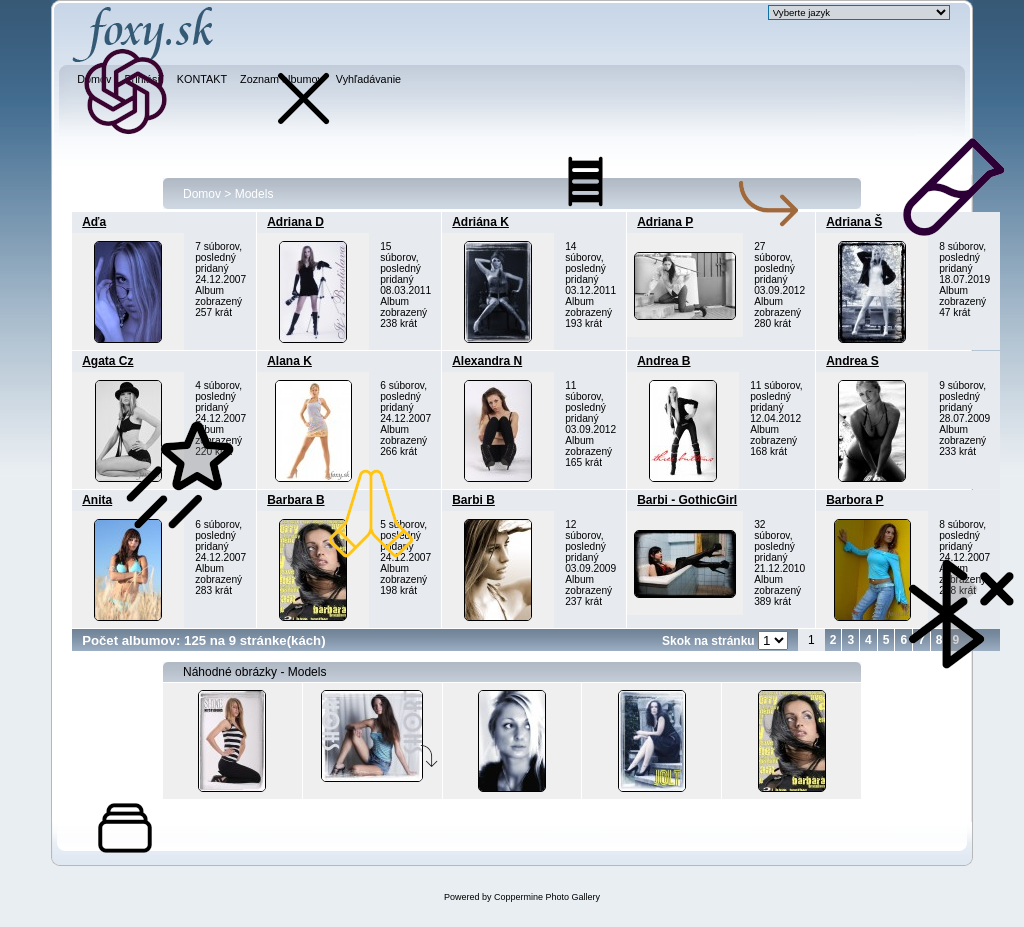 This screenshot has width=1024, height=927. Describe the element at coordinates (125, 91) in the screenshot. I see `open OpenAI or ChatGPT app` at that location.